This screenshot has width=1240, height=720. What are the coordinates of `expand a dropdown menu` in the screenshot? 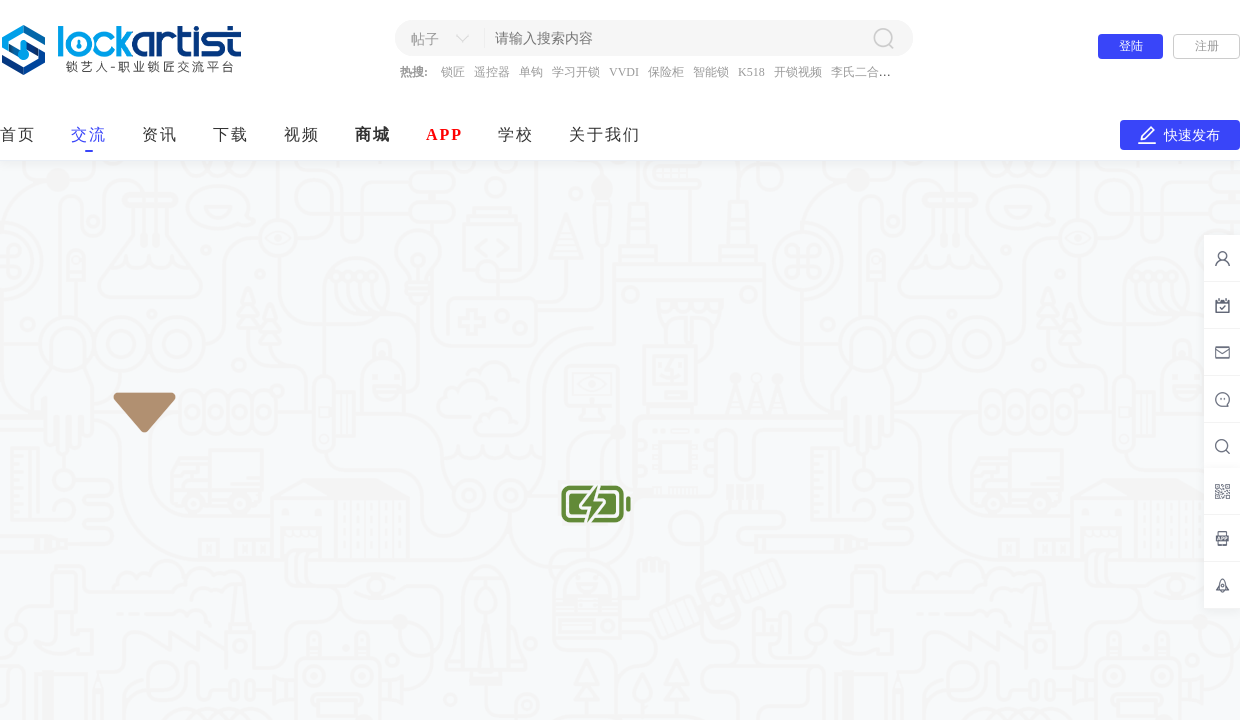 It's located at (144, 412).